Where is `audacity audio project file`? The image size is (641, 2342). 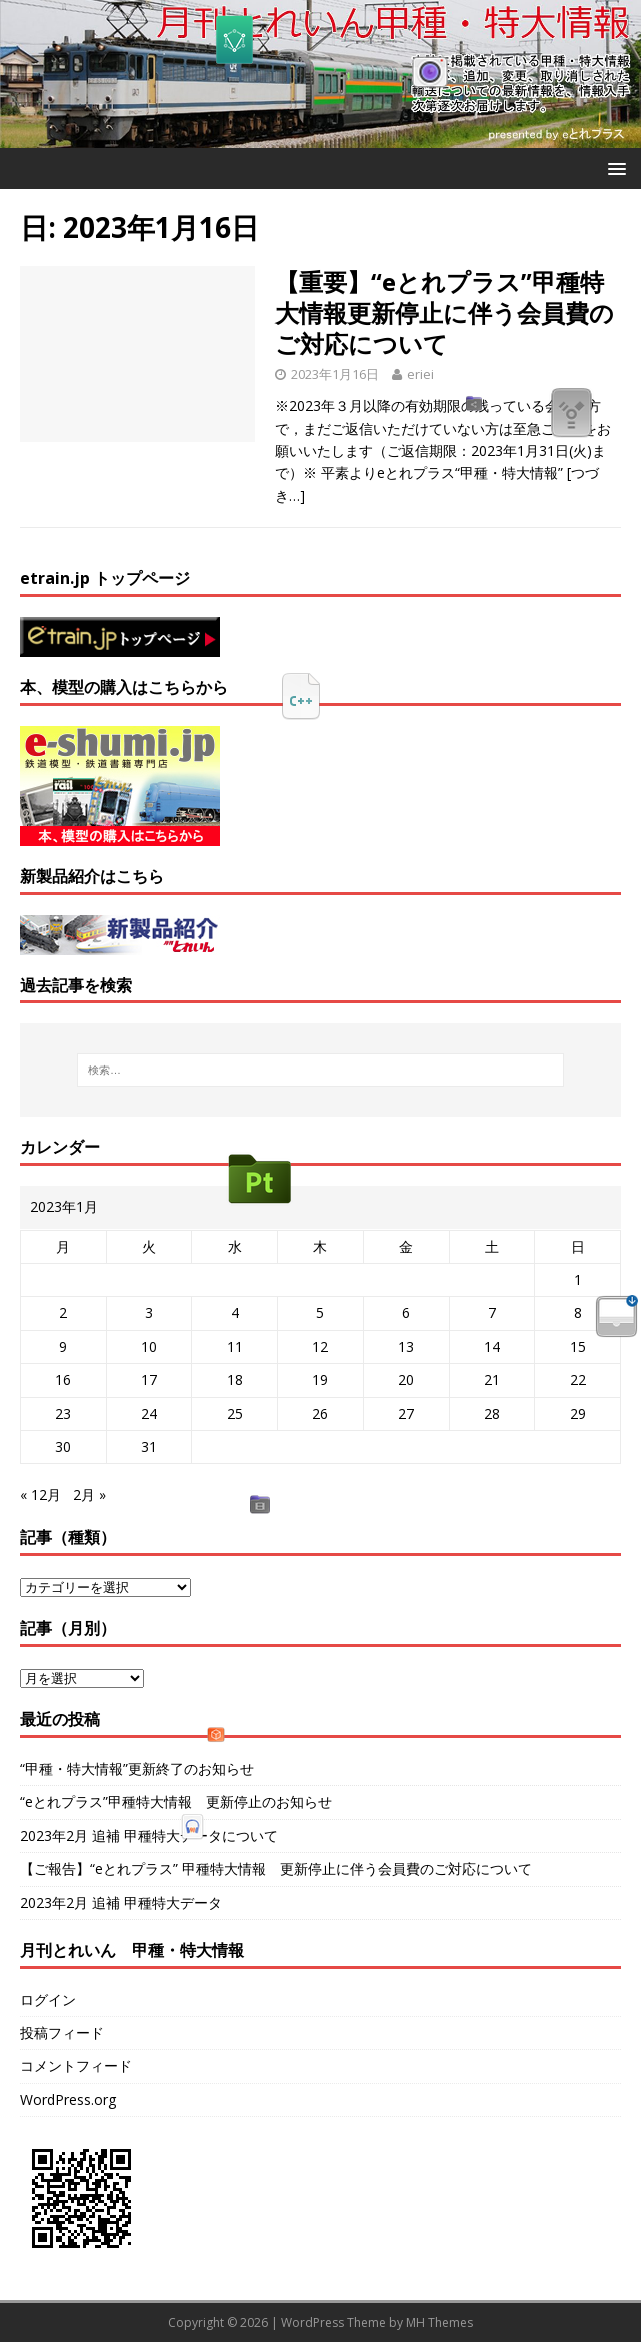 audacity audio project file is located at coordinates (192, 1826).